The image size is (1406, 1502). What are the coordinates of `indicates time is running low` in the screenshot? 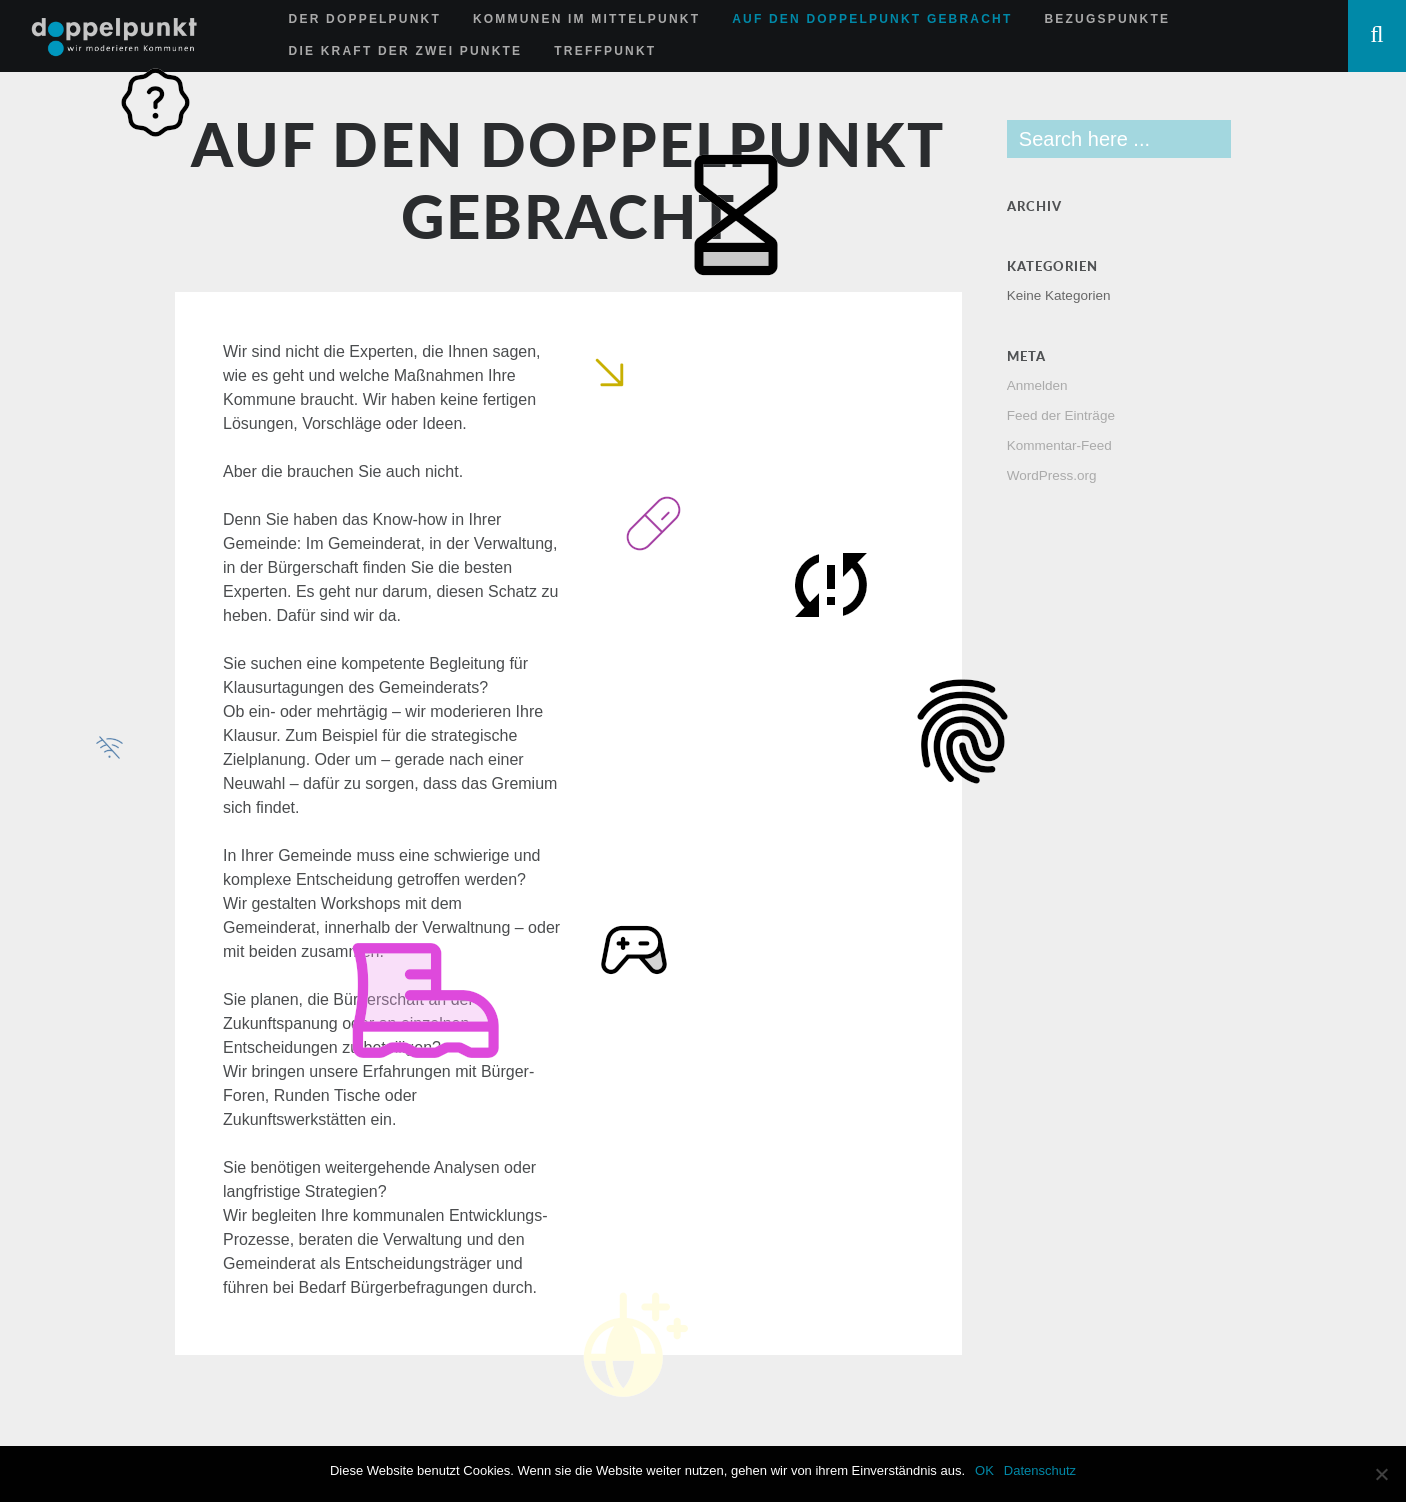 It's located at (736, 215).